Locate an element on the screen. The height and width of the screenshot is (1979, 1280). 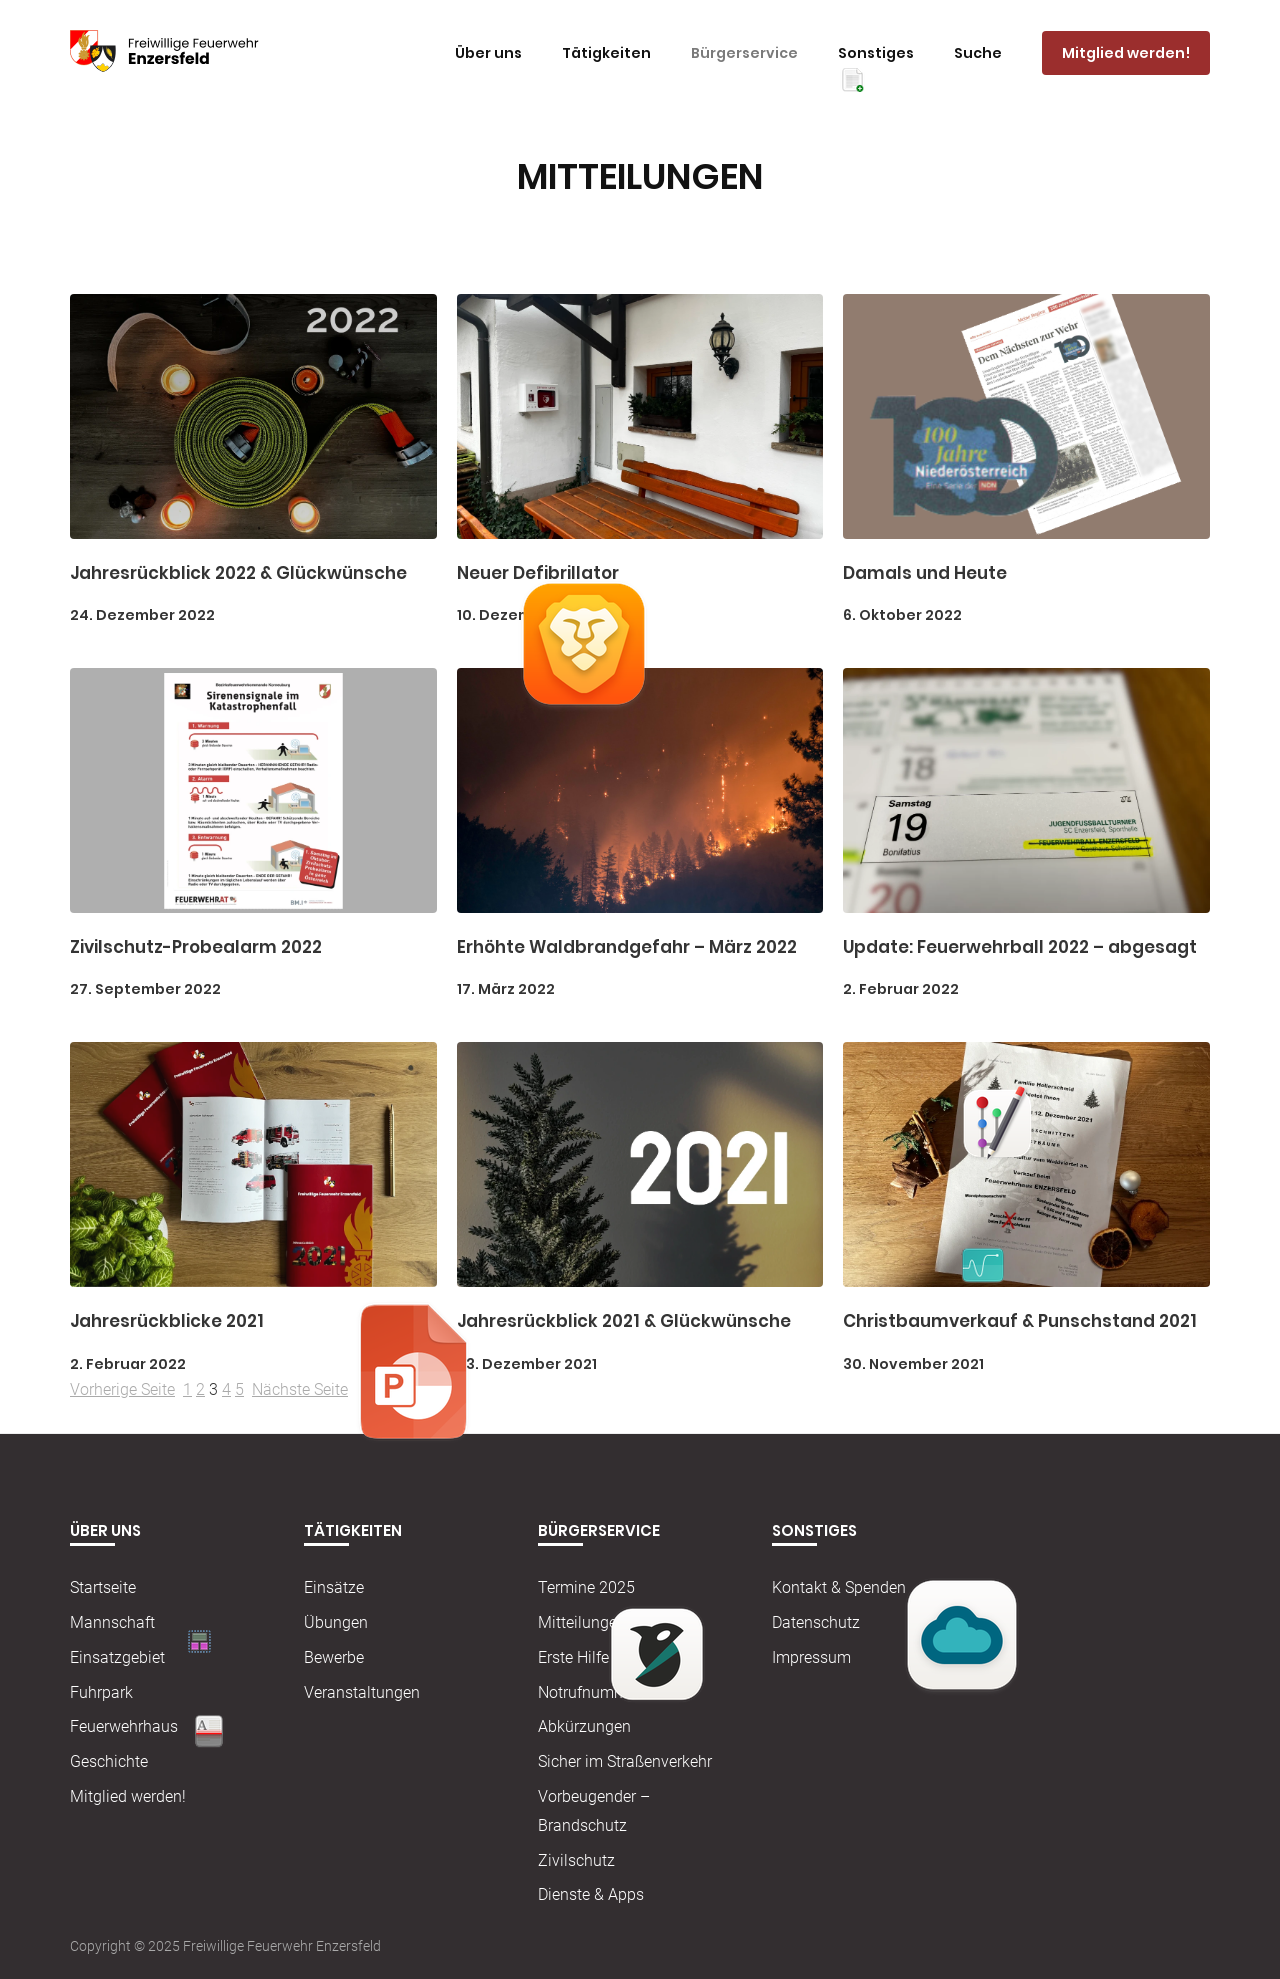
microsoft powerpoint file is located at coordinates (413, 1371).